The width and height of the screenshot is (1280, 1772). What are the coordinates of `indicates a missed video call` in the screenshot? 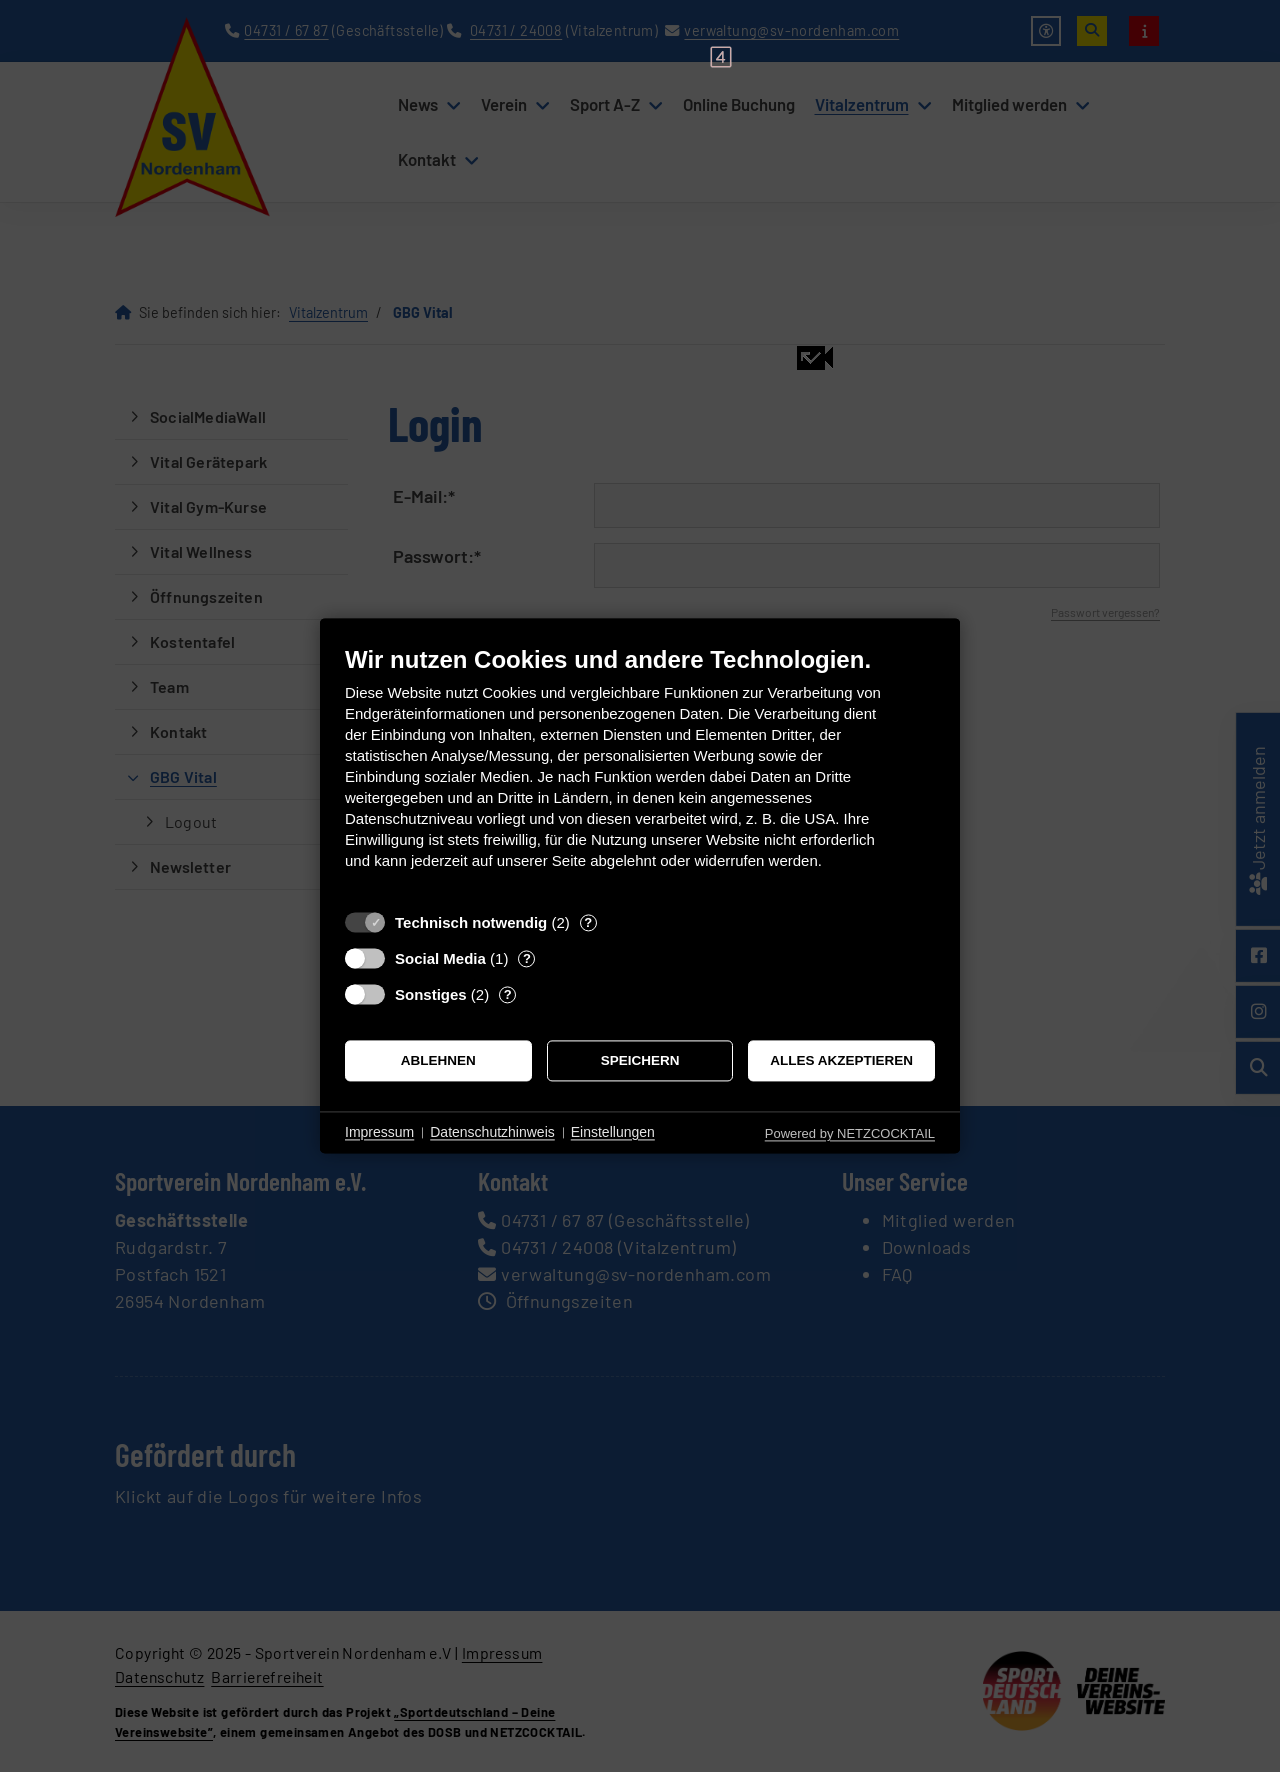 It's located at (815, 358).